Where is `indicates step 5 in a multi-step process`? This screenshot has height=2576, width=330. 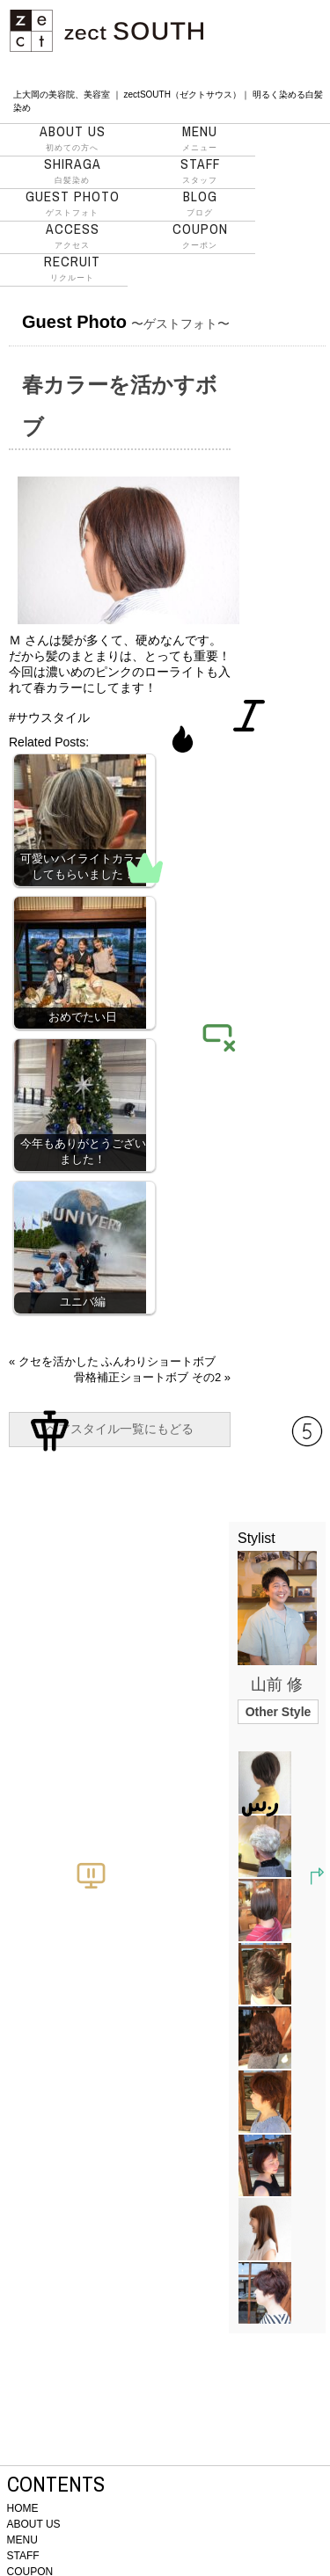 indicates step 5 in a multi-step process is located at coordinates (307, 1431).